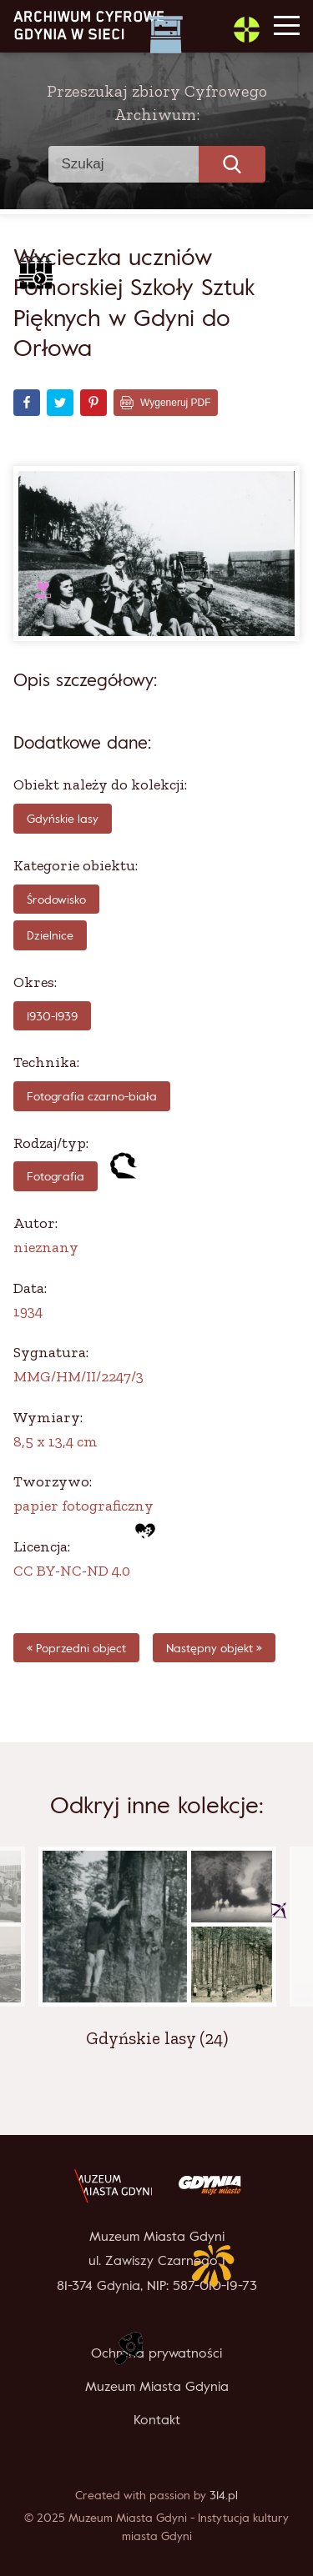 The height and width of the screenshot is (2576, 313). What do you see at coordinates (124, 1165) in the screenshot?
I see `scorpion creature or enemy type in a game` at bounding box center [124, 1165].